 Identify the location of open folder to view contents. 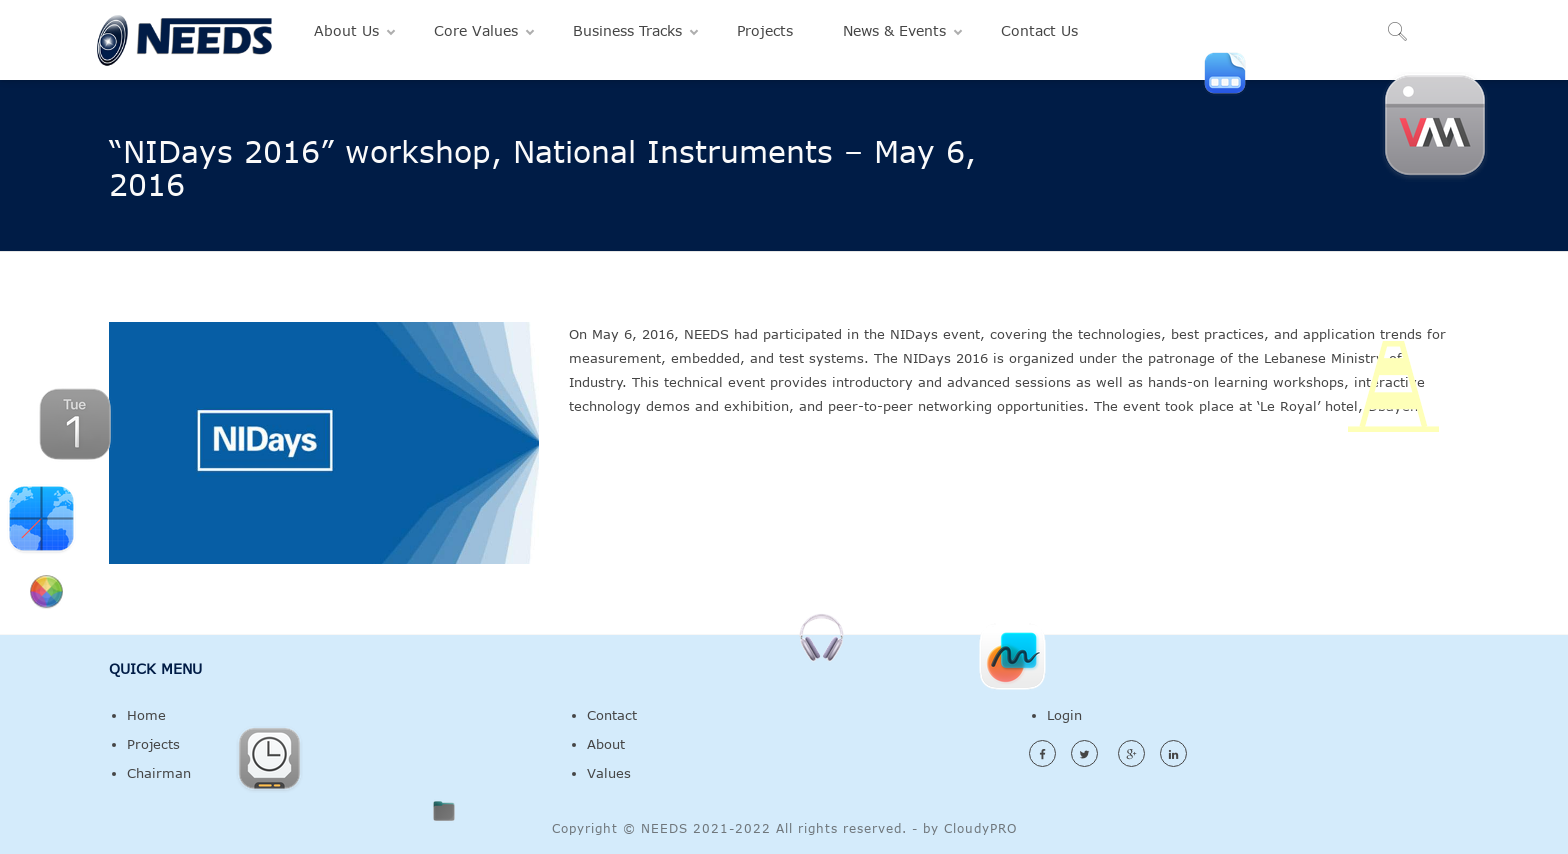
(444, 811).